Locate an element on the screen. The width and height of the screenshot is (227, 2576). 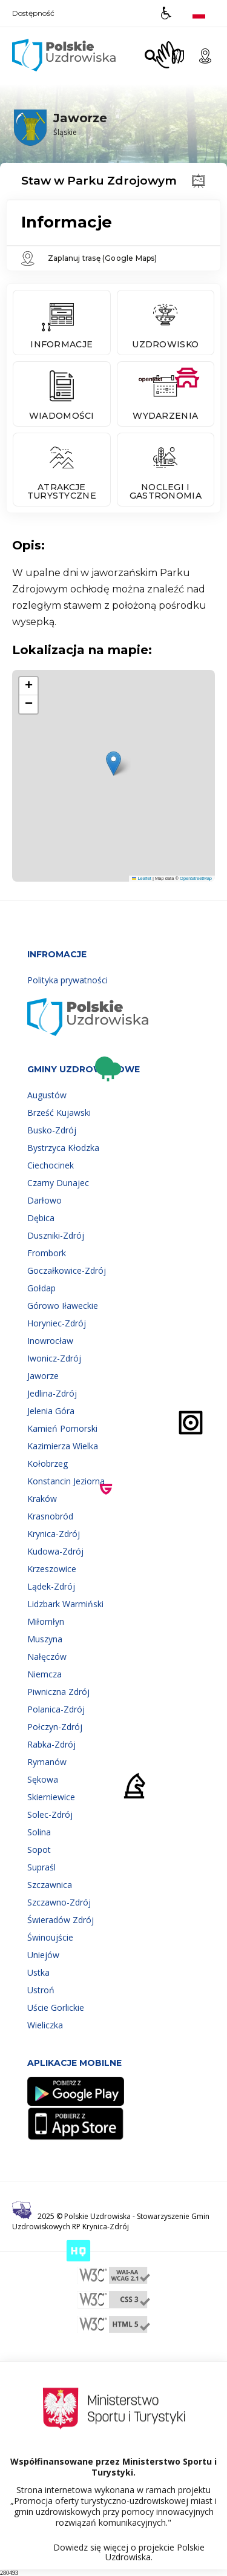
open the Guilded app is located at coordinates (106, 1489).